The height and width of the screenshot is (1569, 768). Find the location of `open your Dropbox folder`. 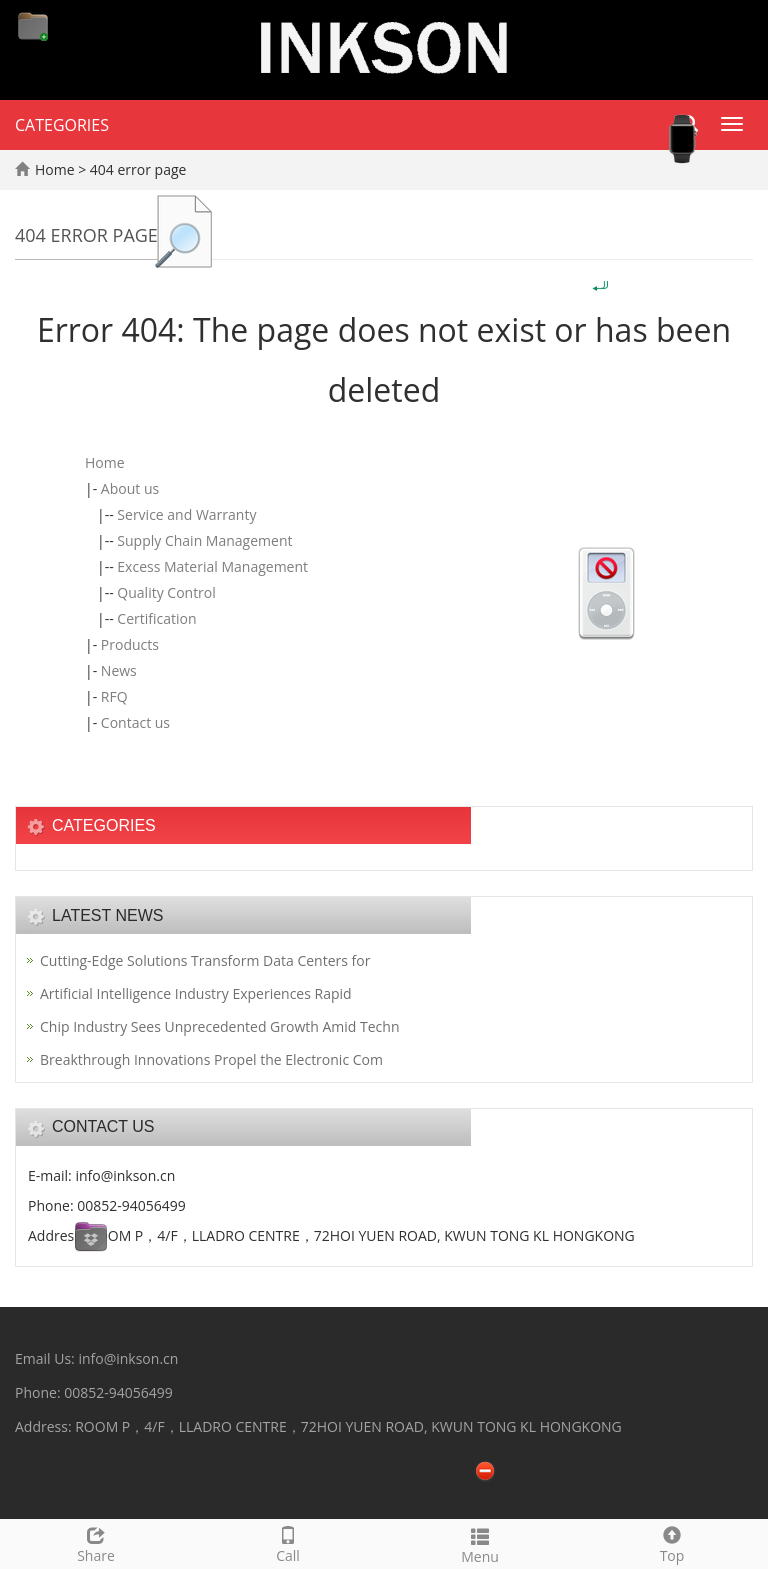

open your Dropbox folder is located at coordinates (91, 1236).